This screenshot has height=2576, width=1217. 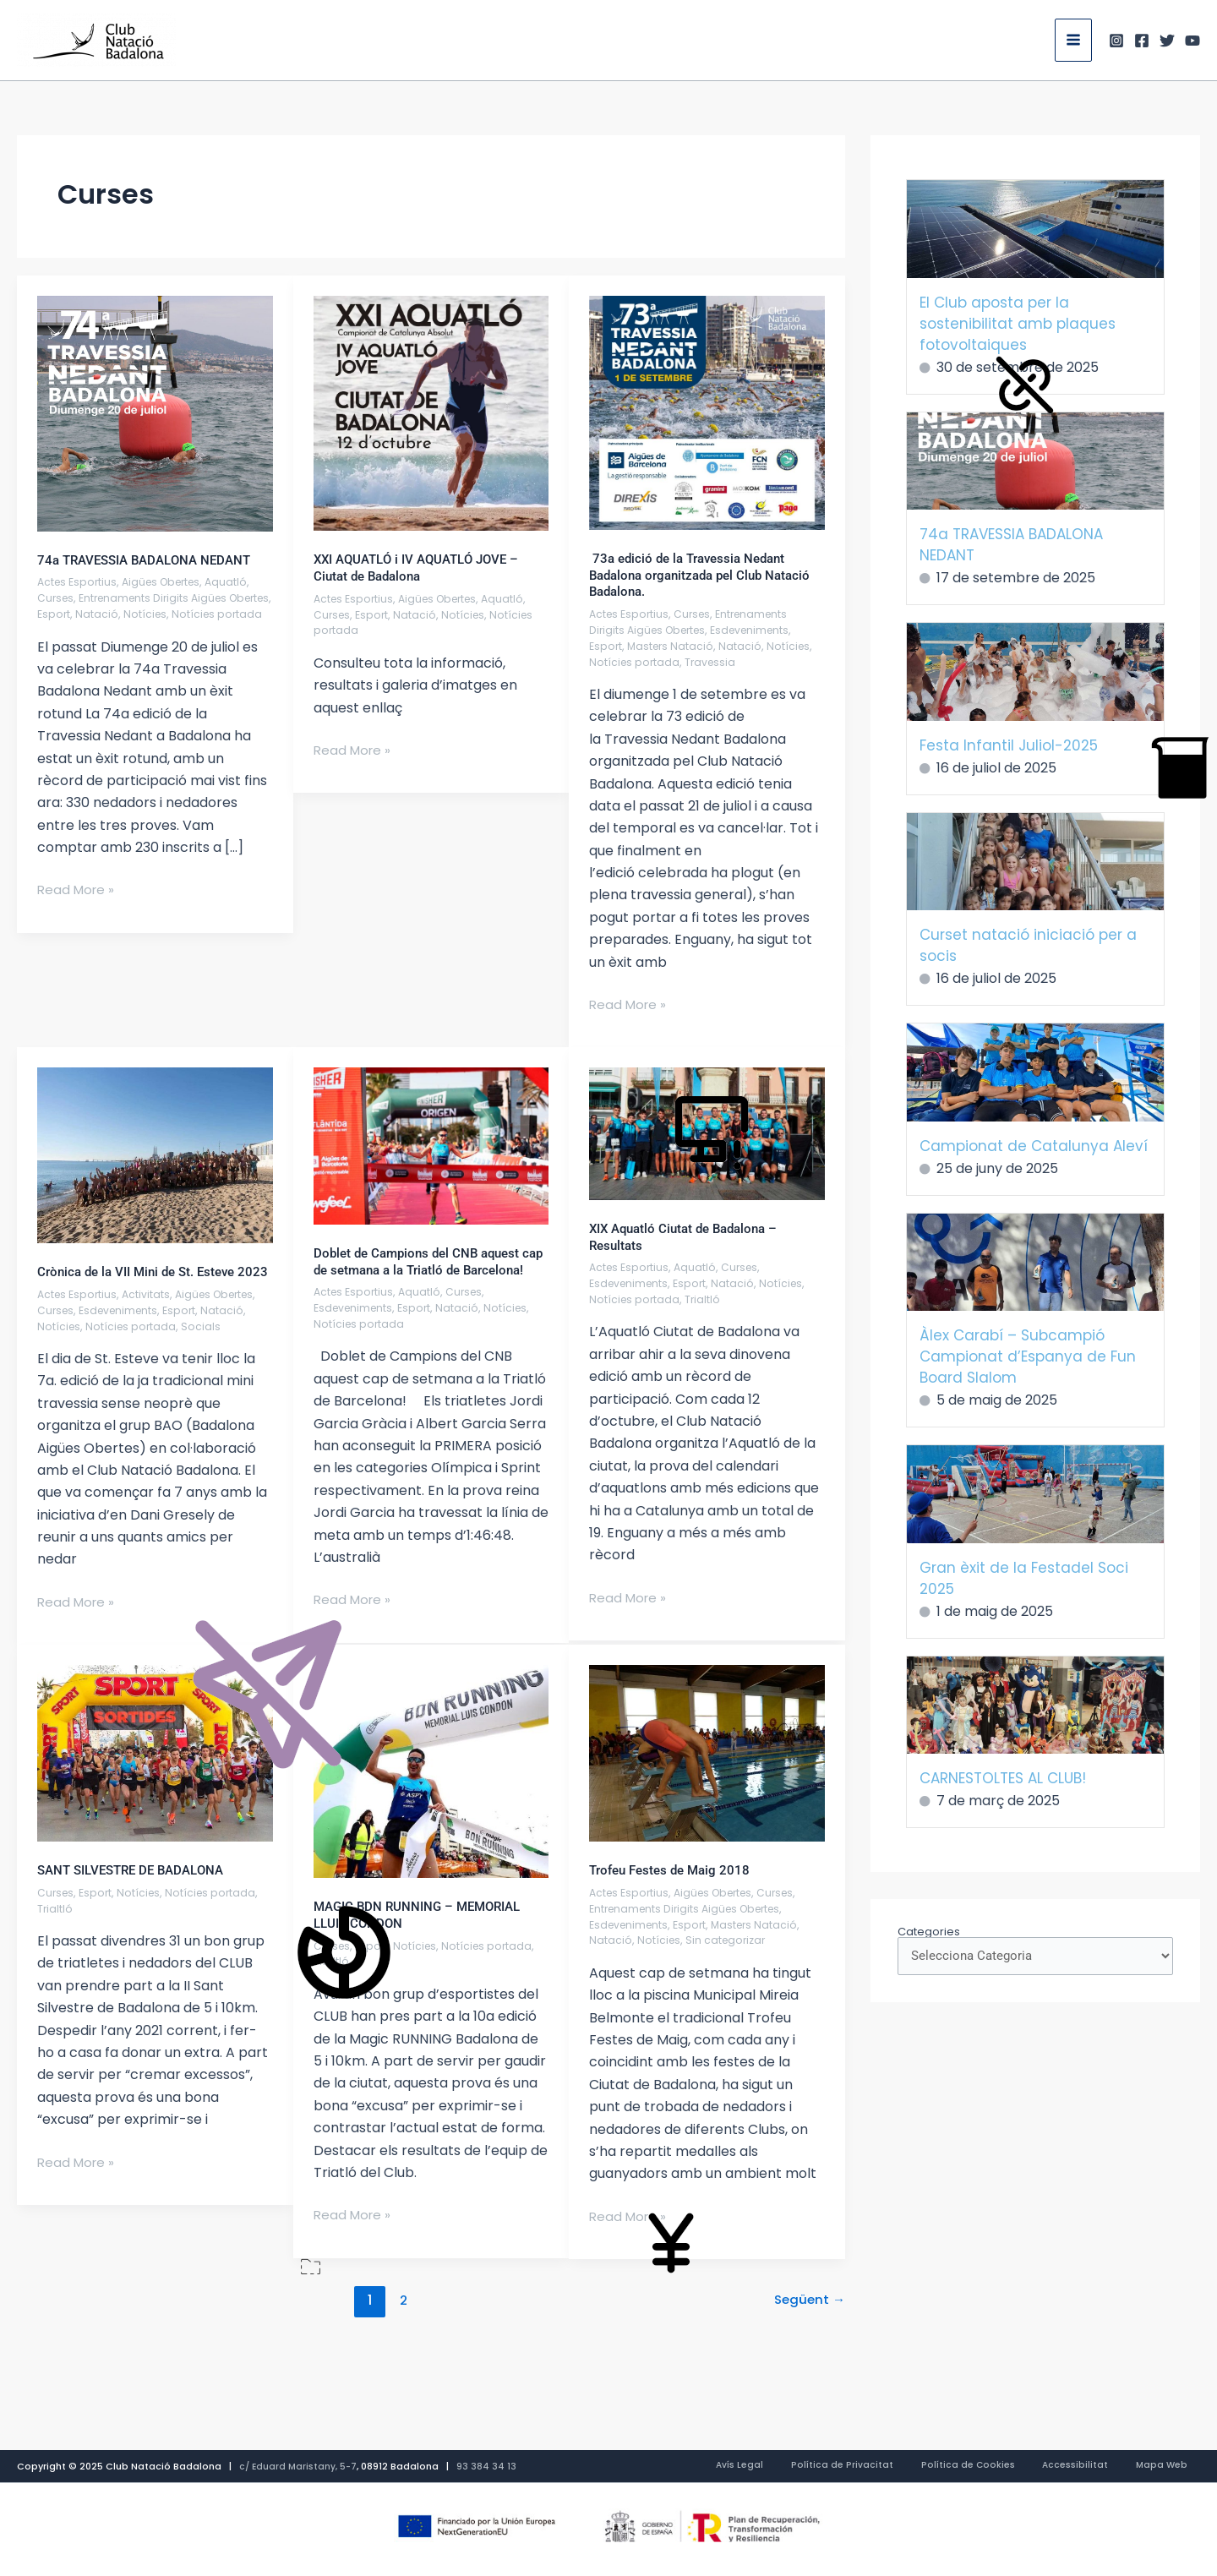 I want to click on access experimental or beta features, so click(x=1180, y=767).